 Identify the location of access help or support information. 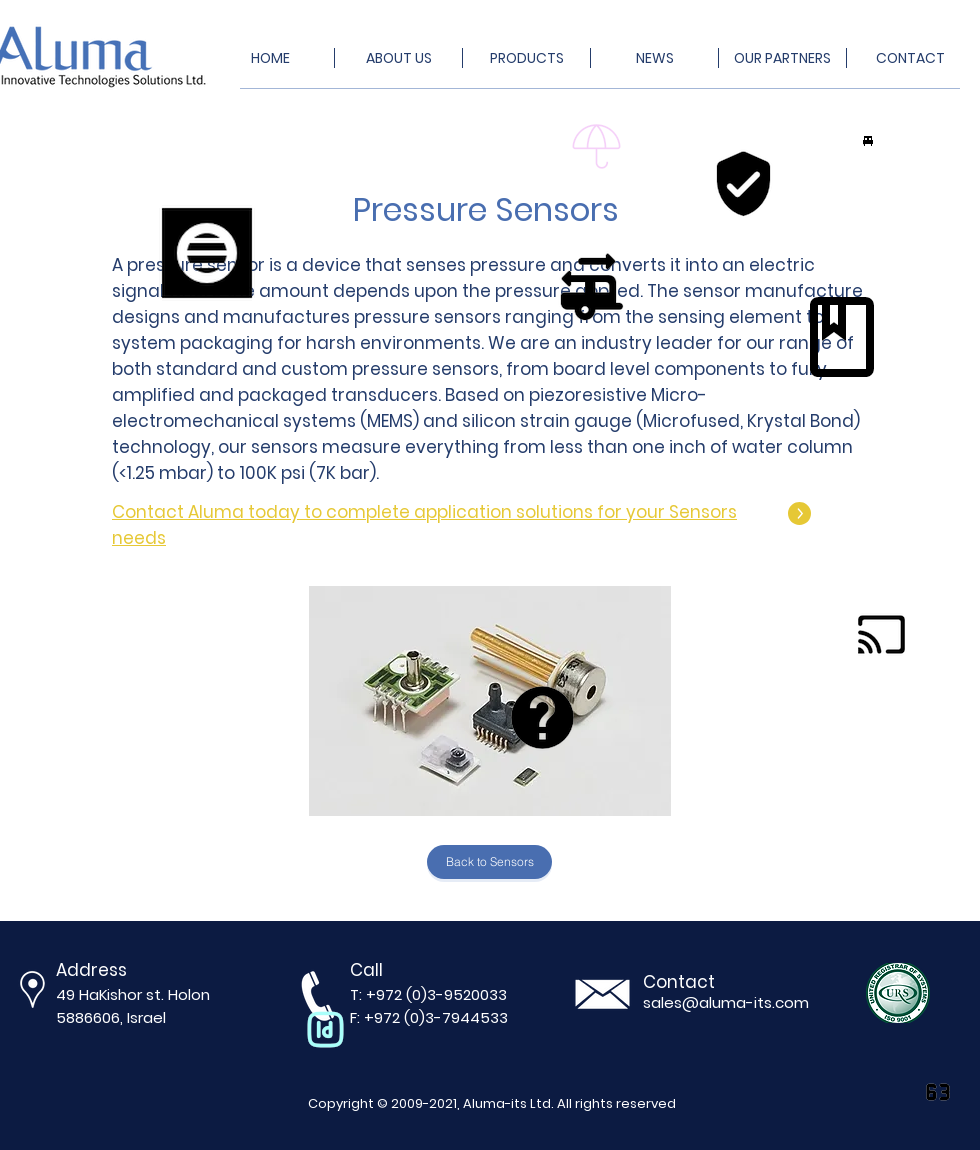
(542, 717).